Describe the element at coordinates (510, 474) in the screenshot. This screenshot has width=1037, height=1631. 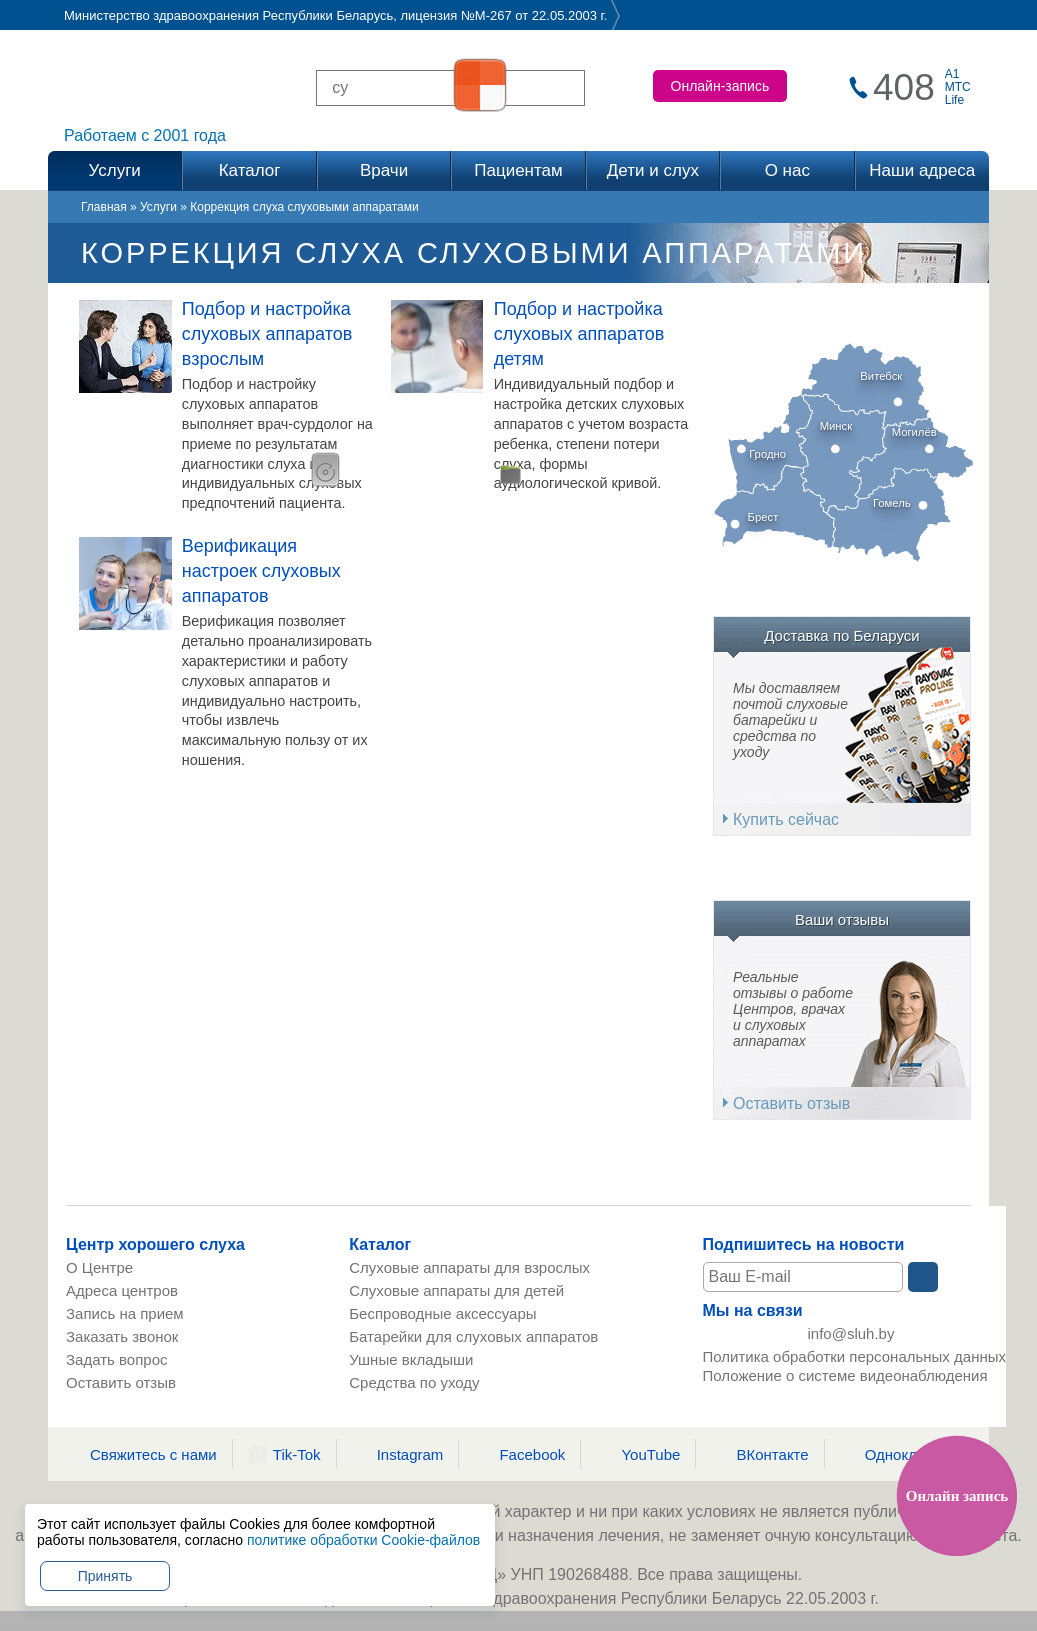
I see `open folder to view contents` at that location.